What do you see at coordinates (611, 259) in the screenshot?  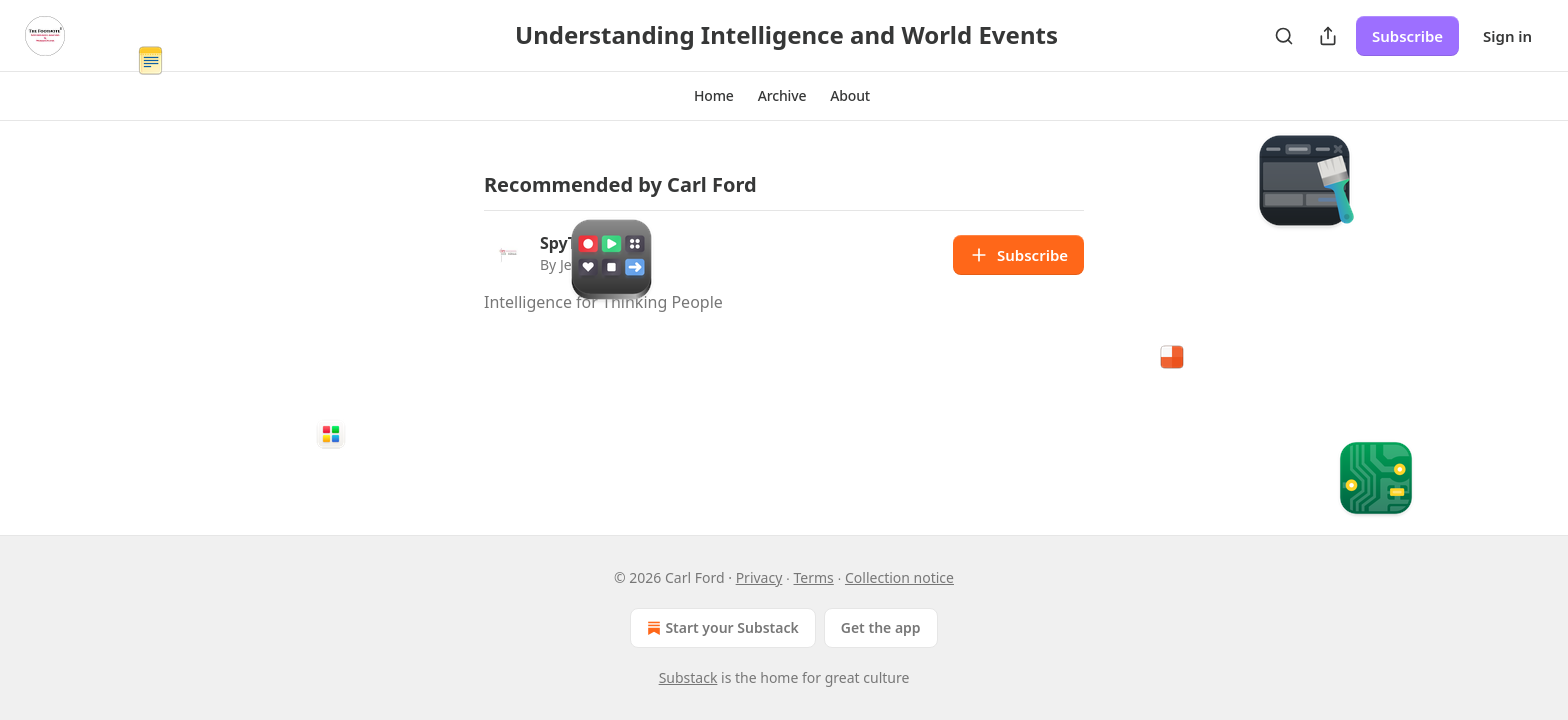 I see `open Boatswain app for Elgato Stream Deck control` at bounding box center [611, 259].